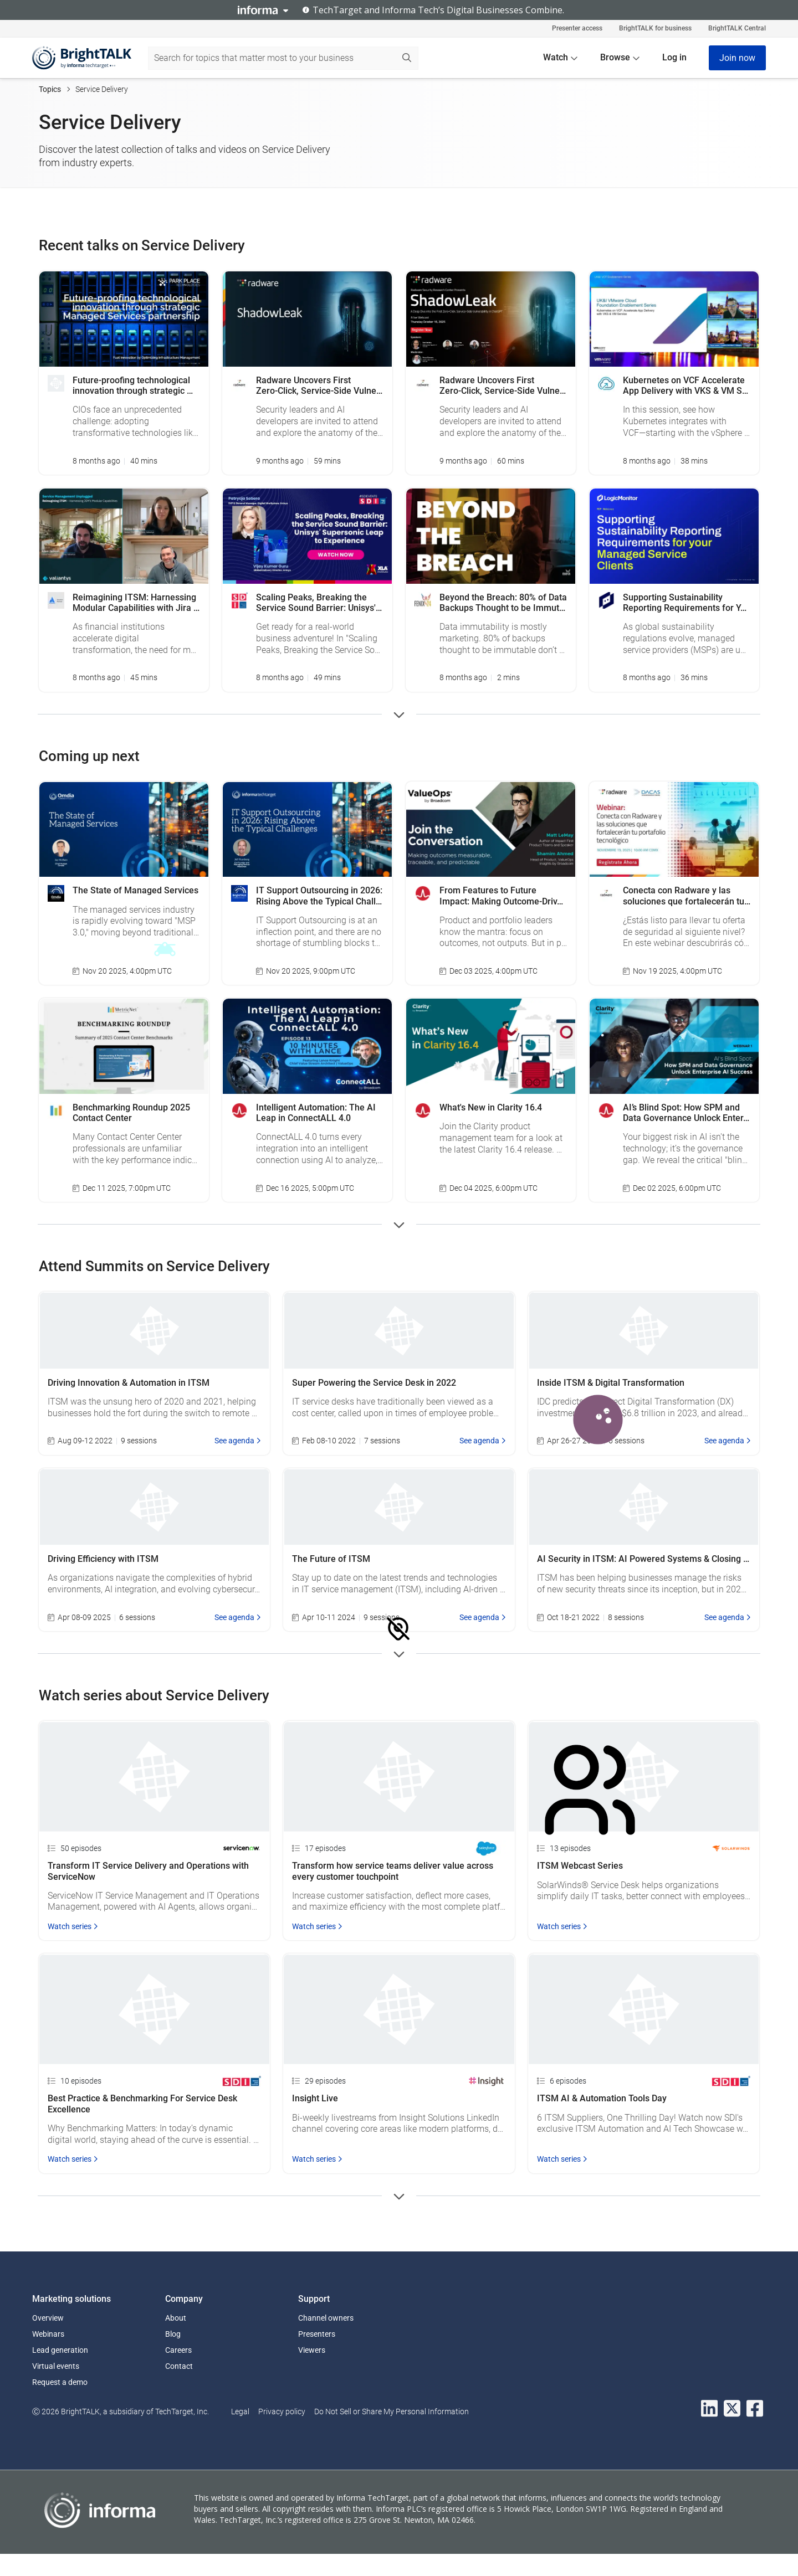 This screenshot has height=2576, width=798. Describe the element at coordinates (398, 1628) in the screenshot. I see `disable location tracking` at that location.